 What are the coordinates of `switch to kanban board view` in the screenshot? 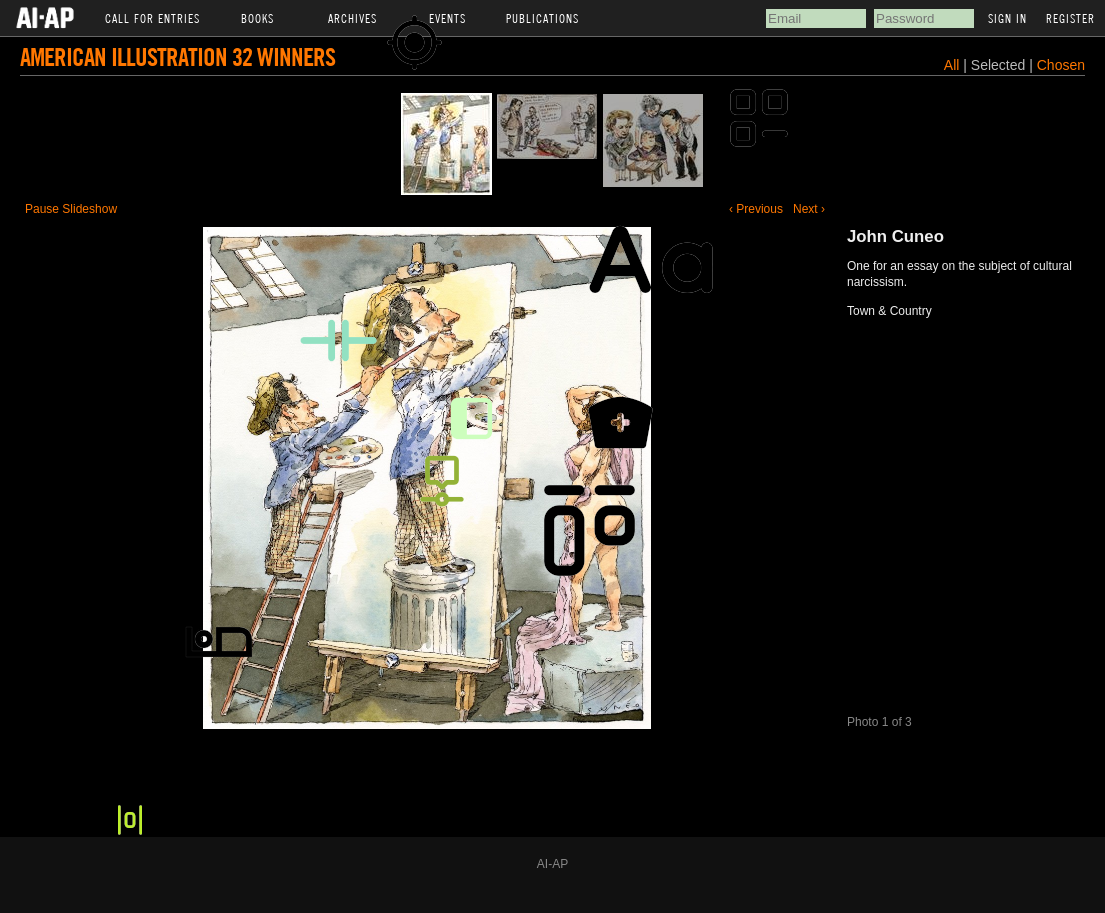 It's located at (589, 530).